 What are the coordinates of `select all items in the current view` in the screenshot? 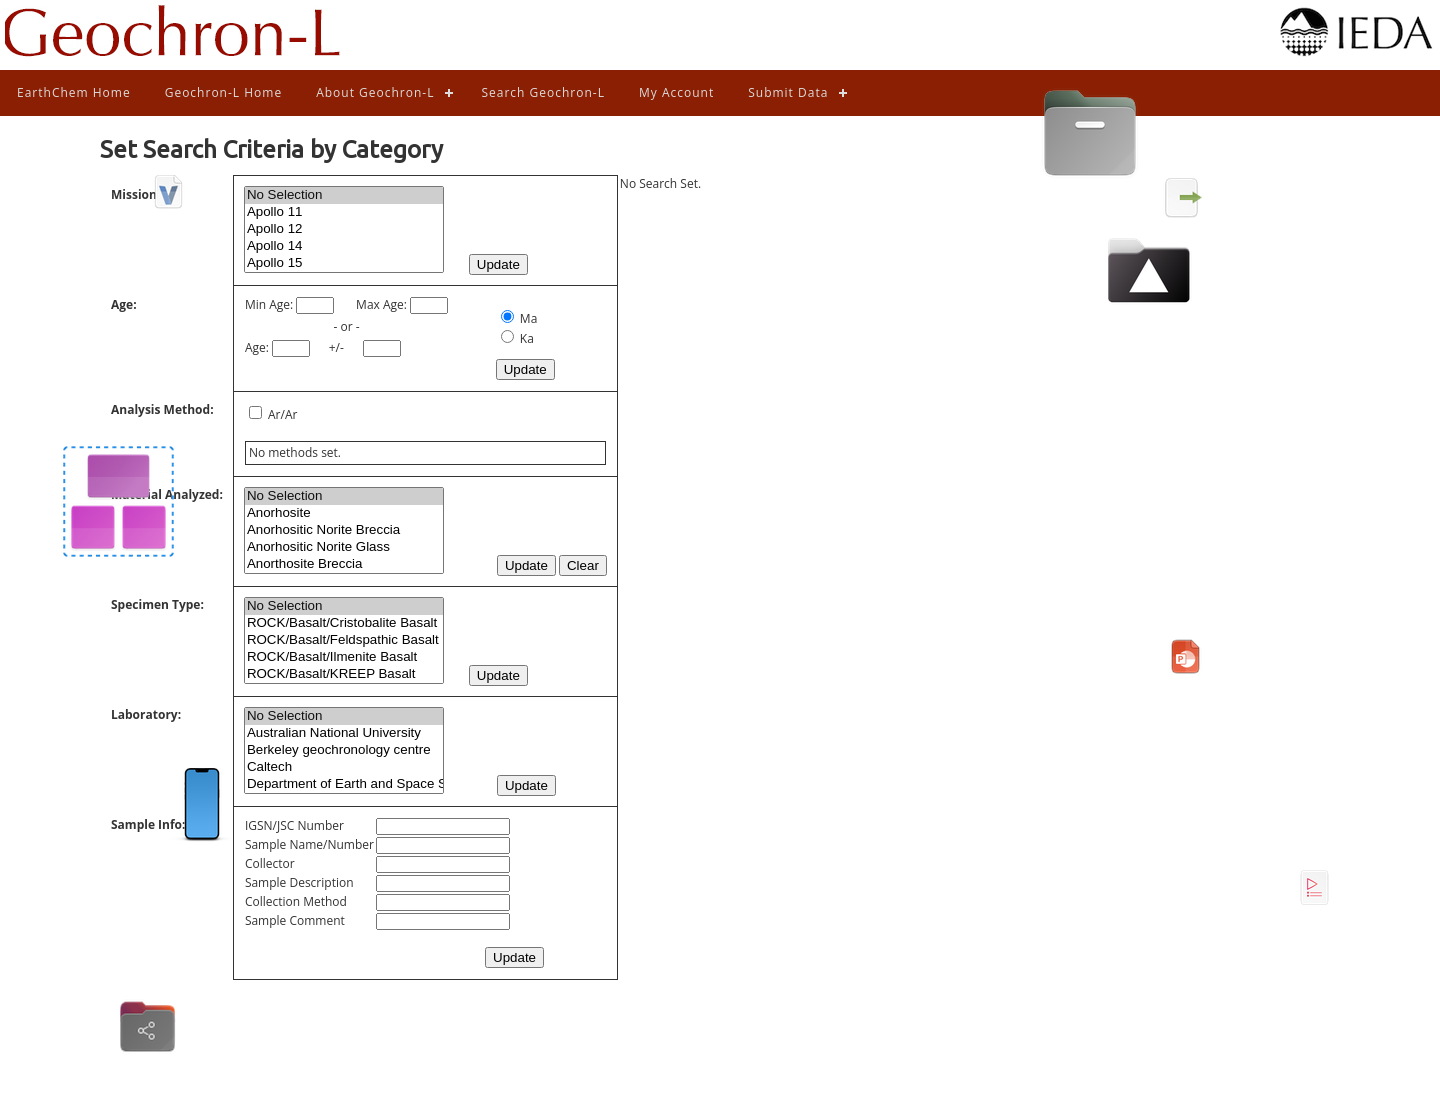 It's located at (118, 501).